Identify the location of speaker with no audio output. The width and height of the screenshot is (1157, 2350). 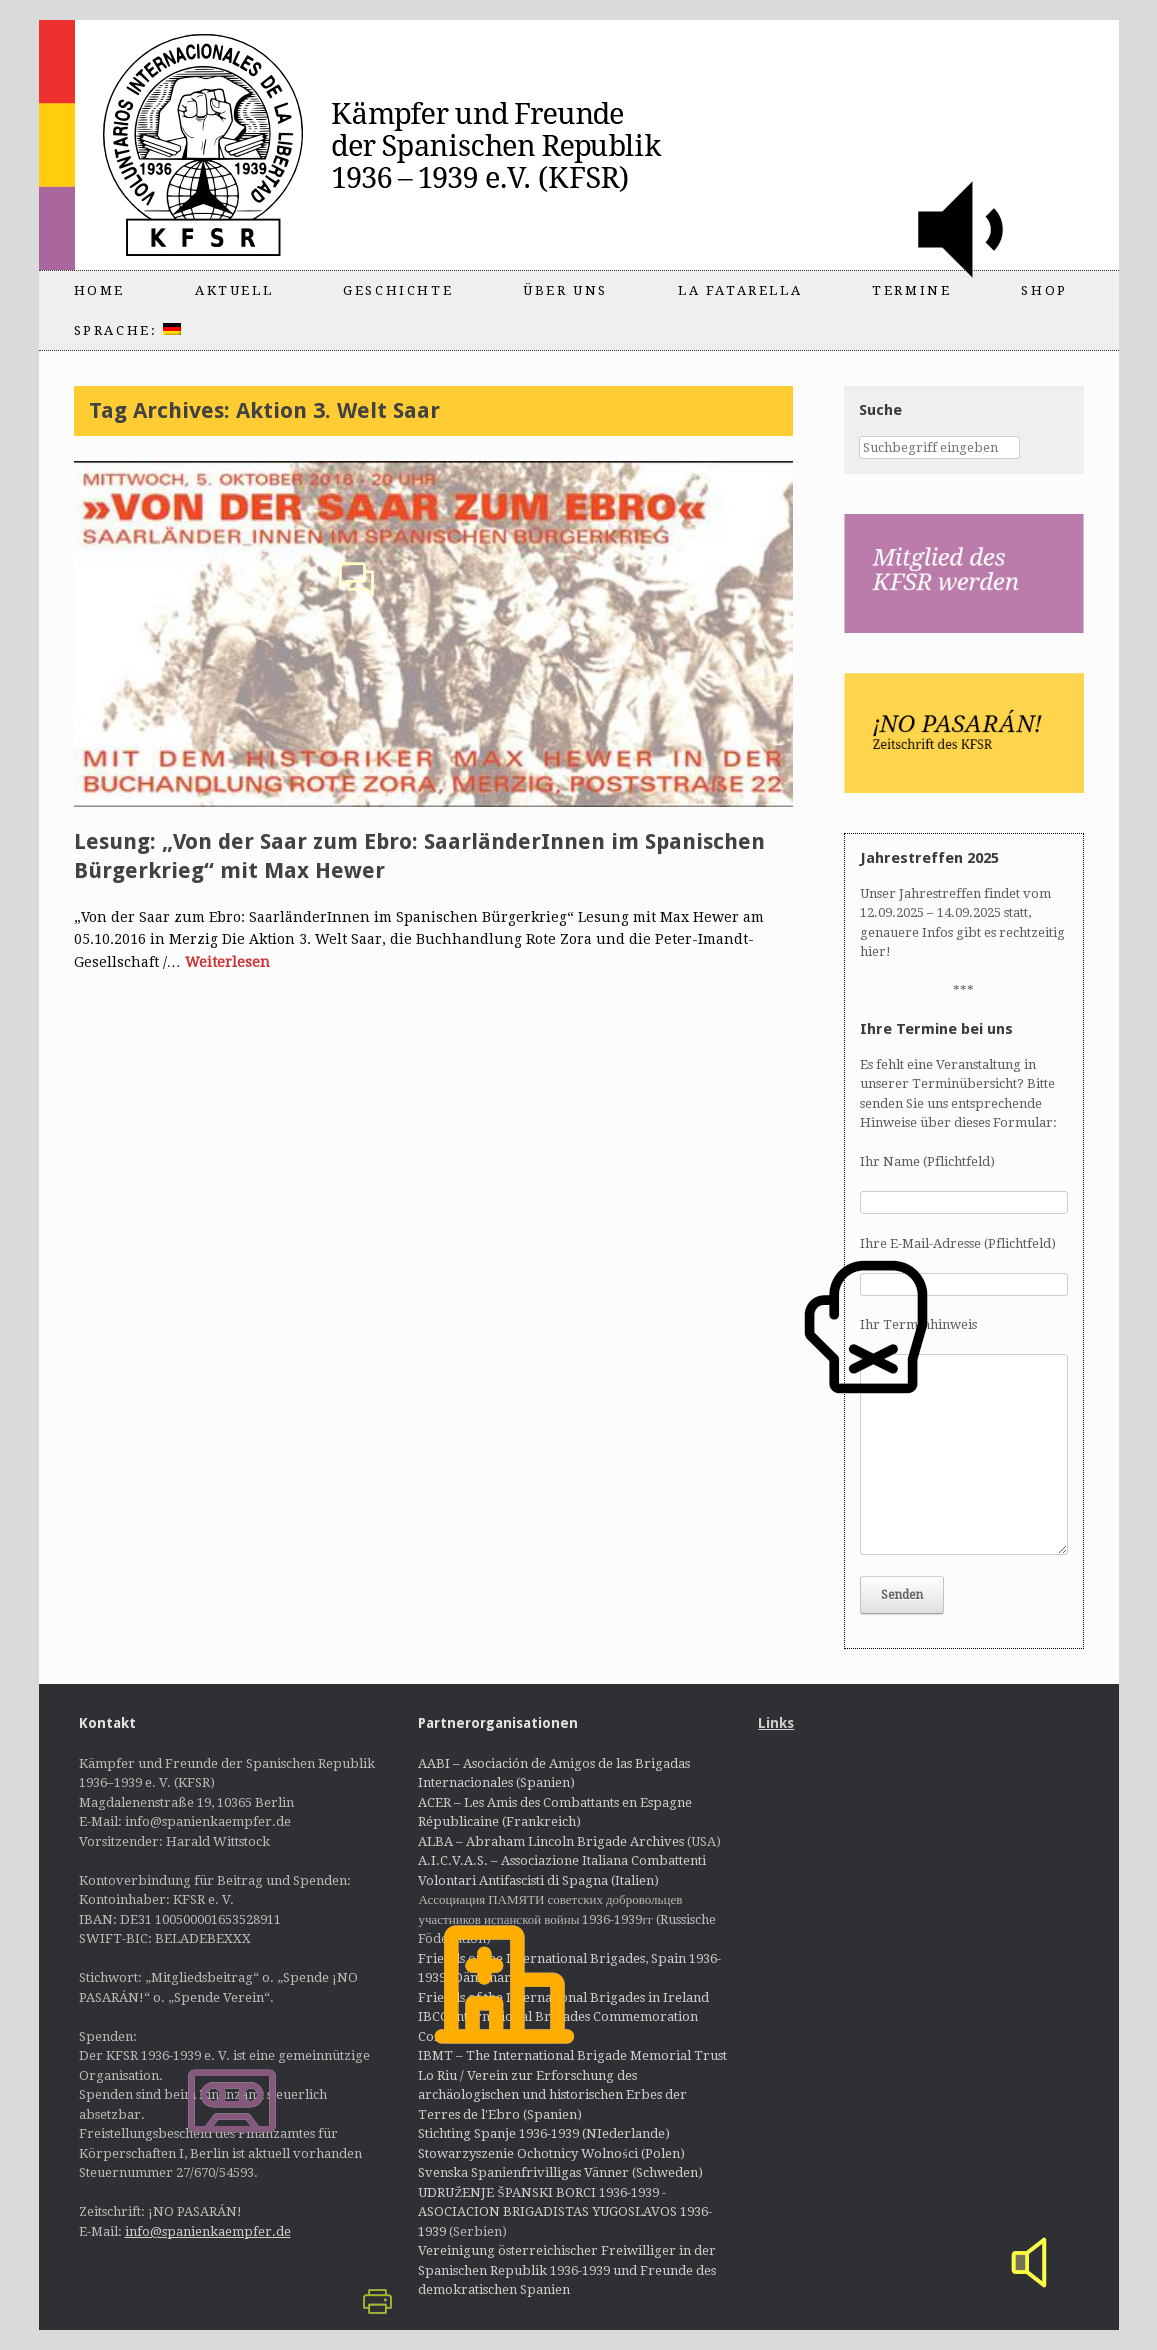
(1038, 2262).